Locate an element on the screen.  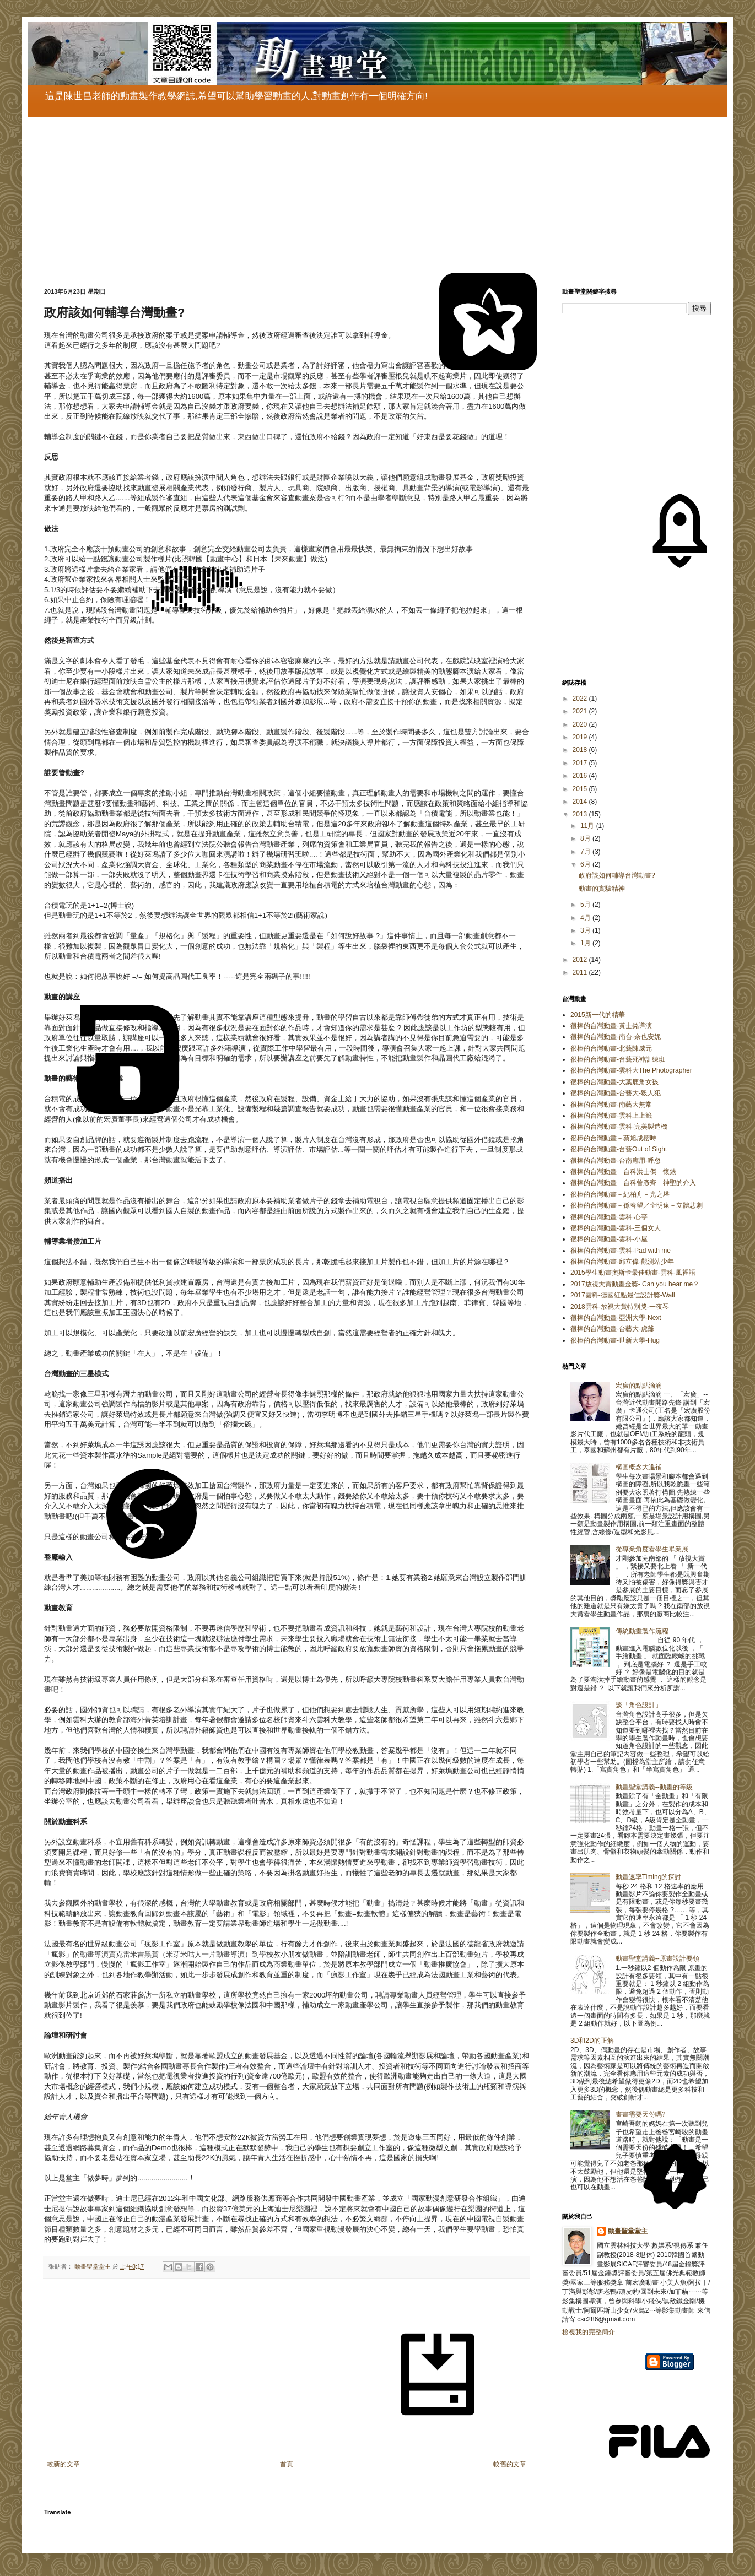
open the Twinkly smart lights app is located at coordinates (488, 321).